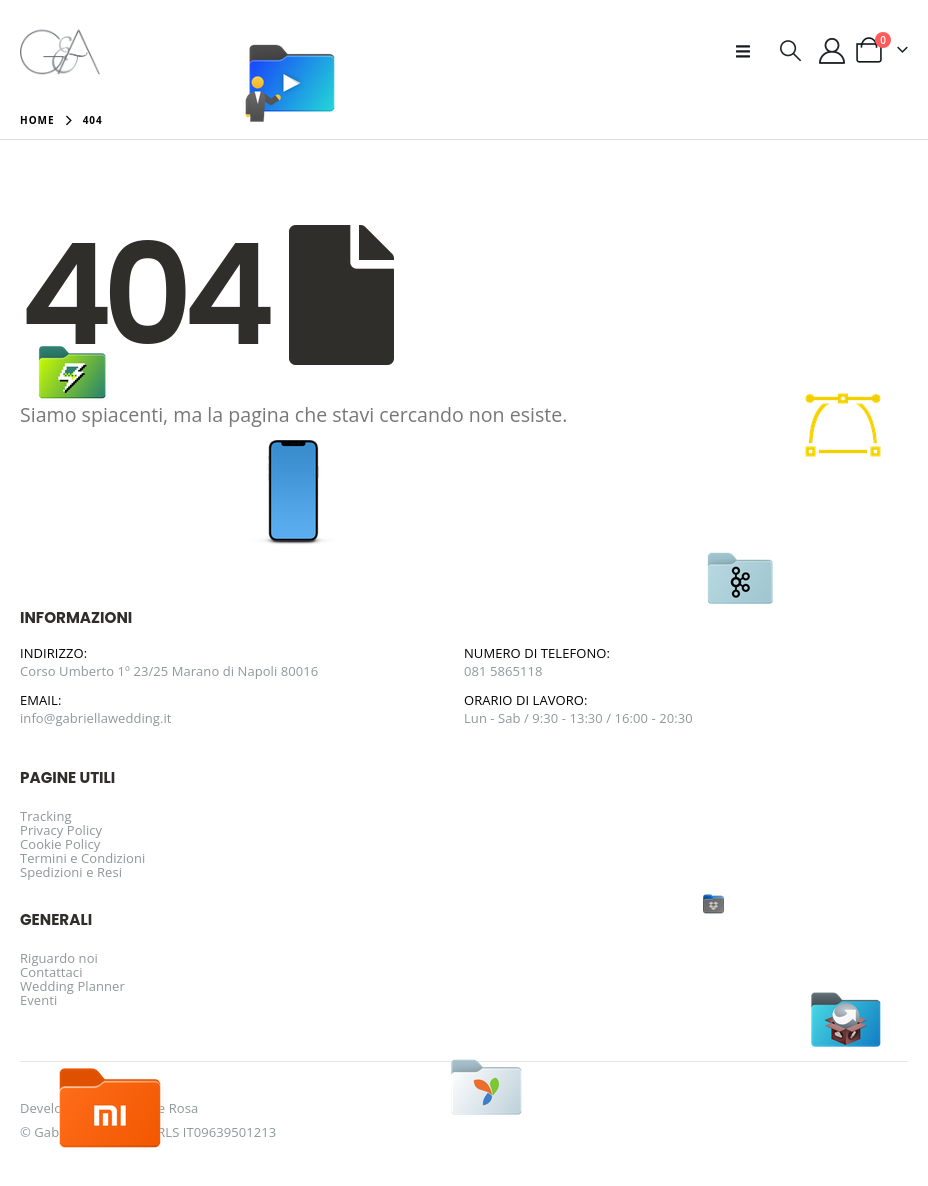  What do you see at coordinates (291, 80) in the screenshot?
I see `open video tutorials folder` at bounding box center [291, 80].